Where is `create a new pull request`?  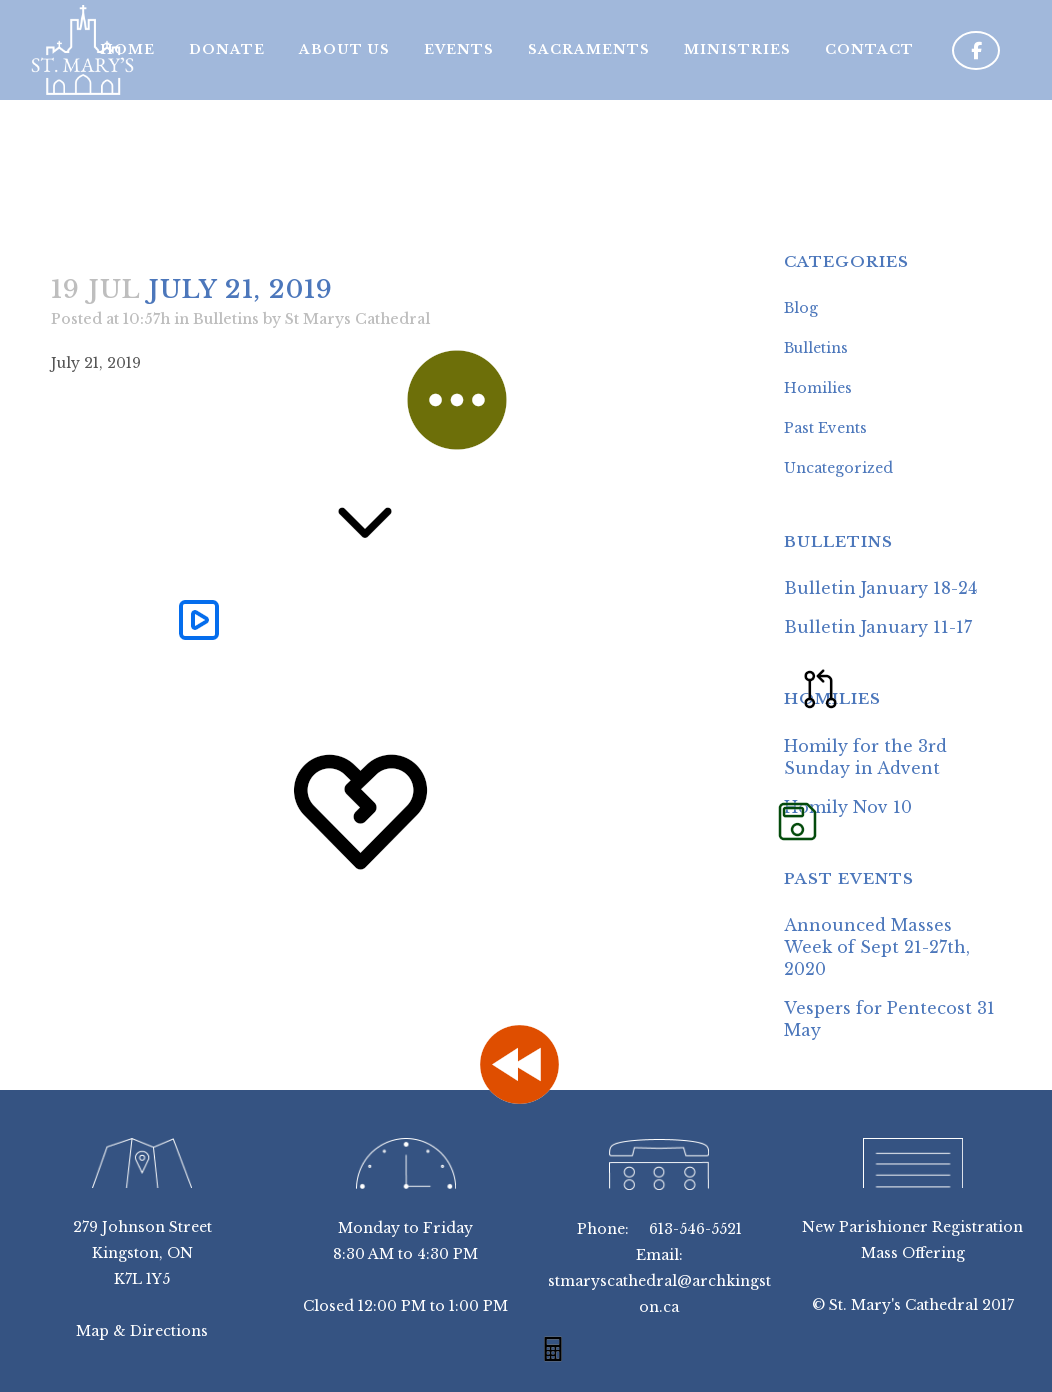 create a new pull request is located at coordinates (820, 689).